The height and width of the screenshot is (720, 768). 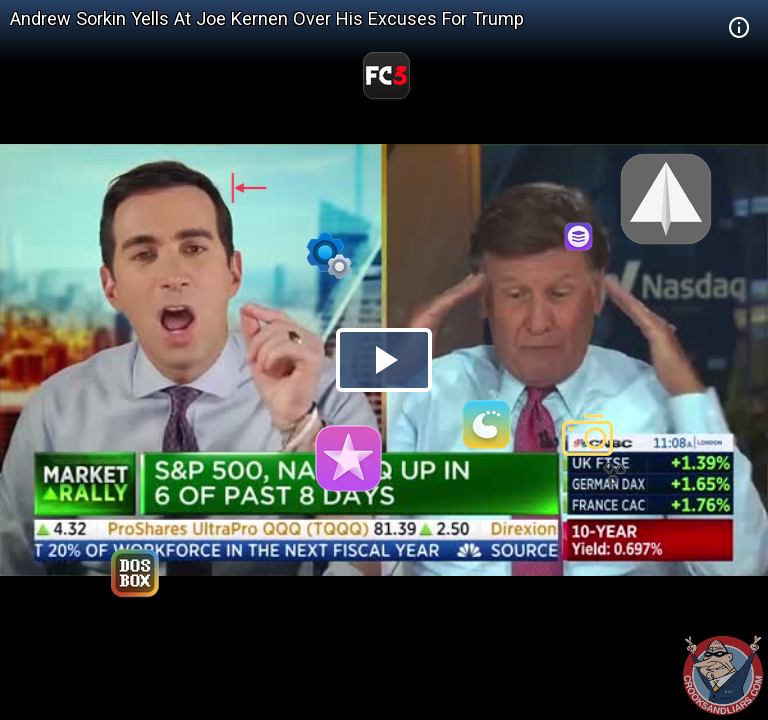 I want to click on access symbols and special characters, so click(x=614, y=473).